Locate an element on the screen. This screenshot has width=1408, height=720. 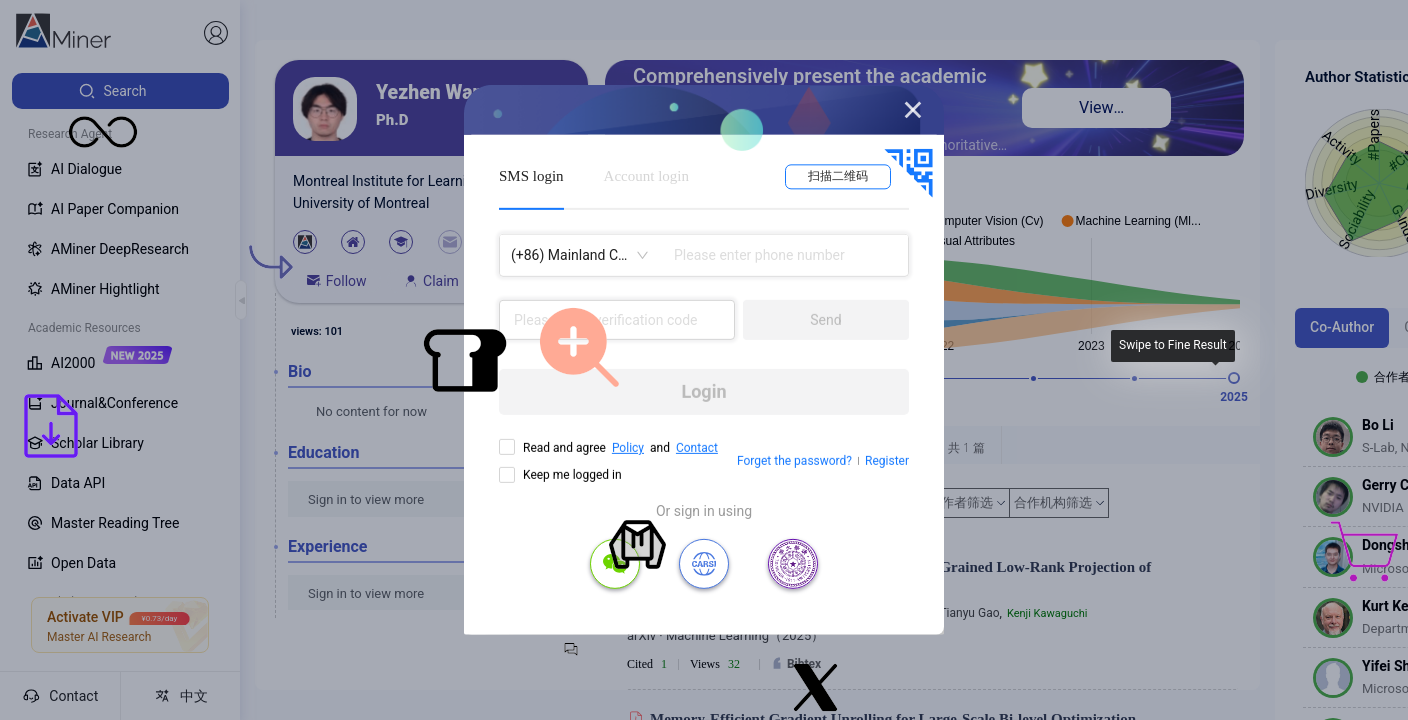
download a file is located at coordinates (51, 426).